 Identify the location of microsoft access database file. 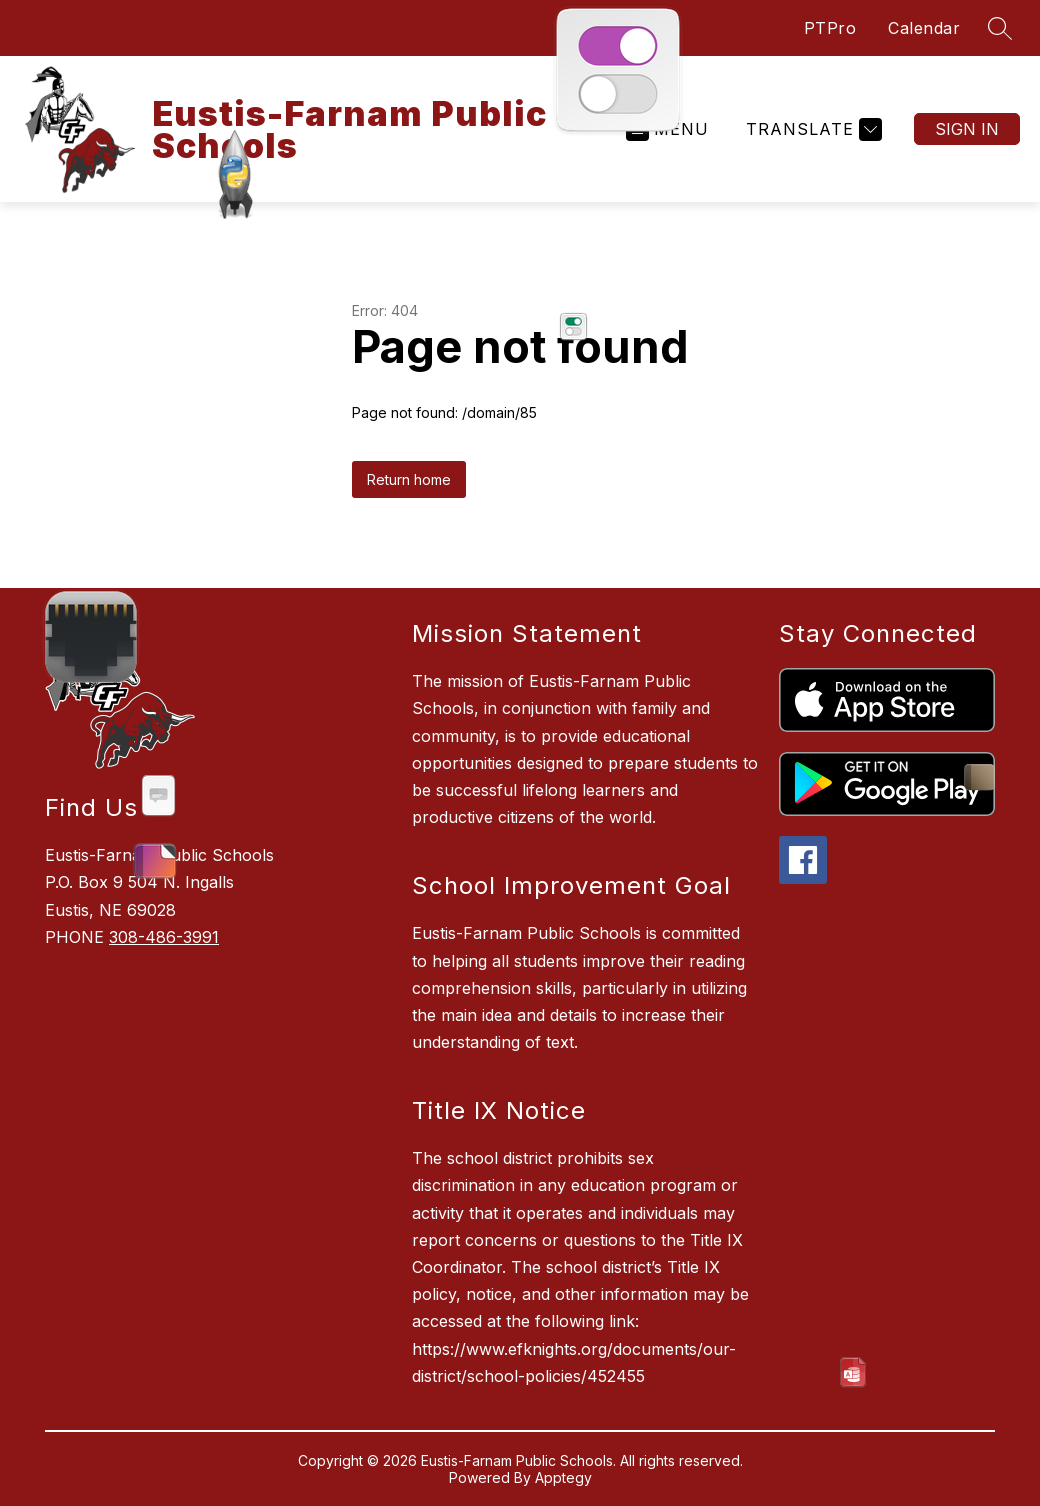
(853, 1372).